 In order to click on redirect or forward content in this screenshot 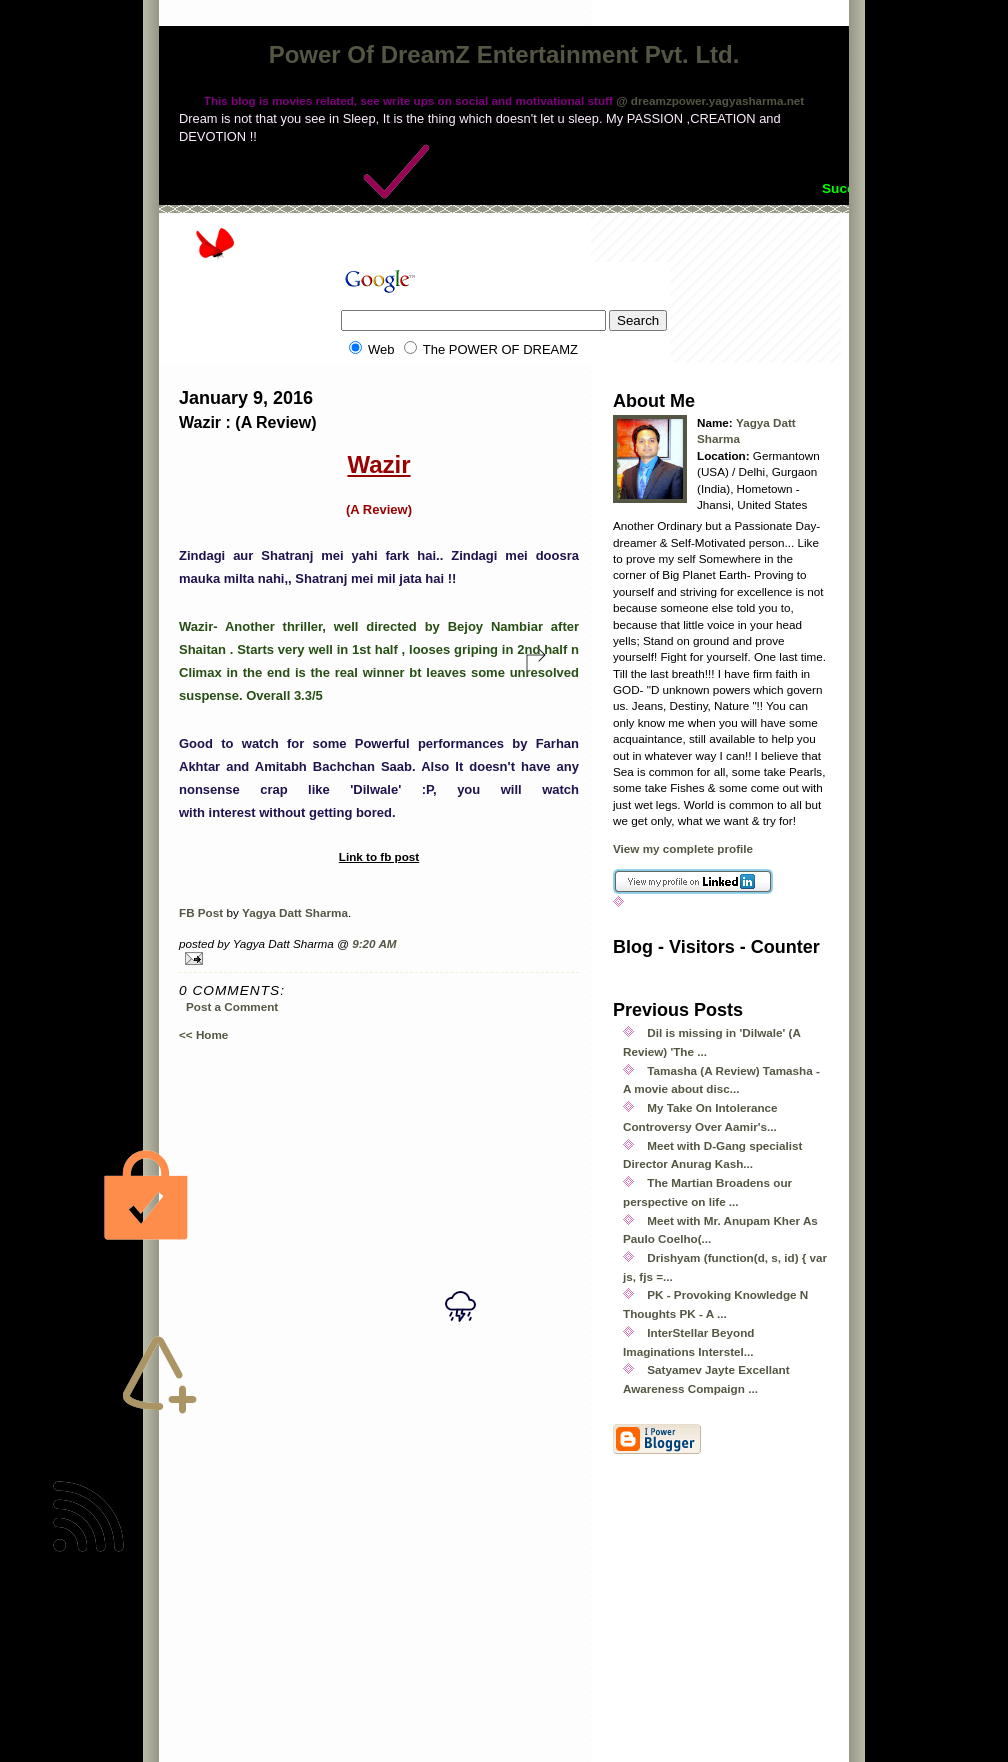, I will do `click(534, 661)`.